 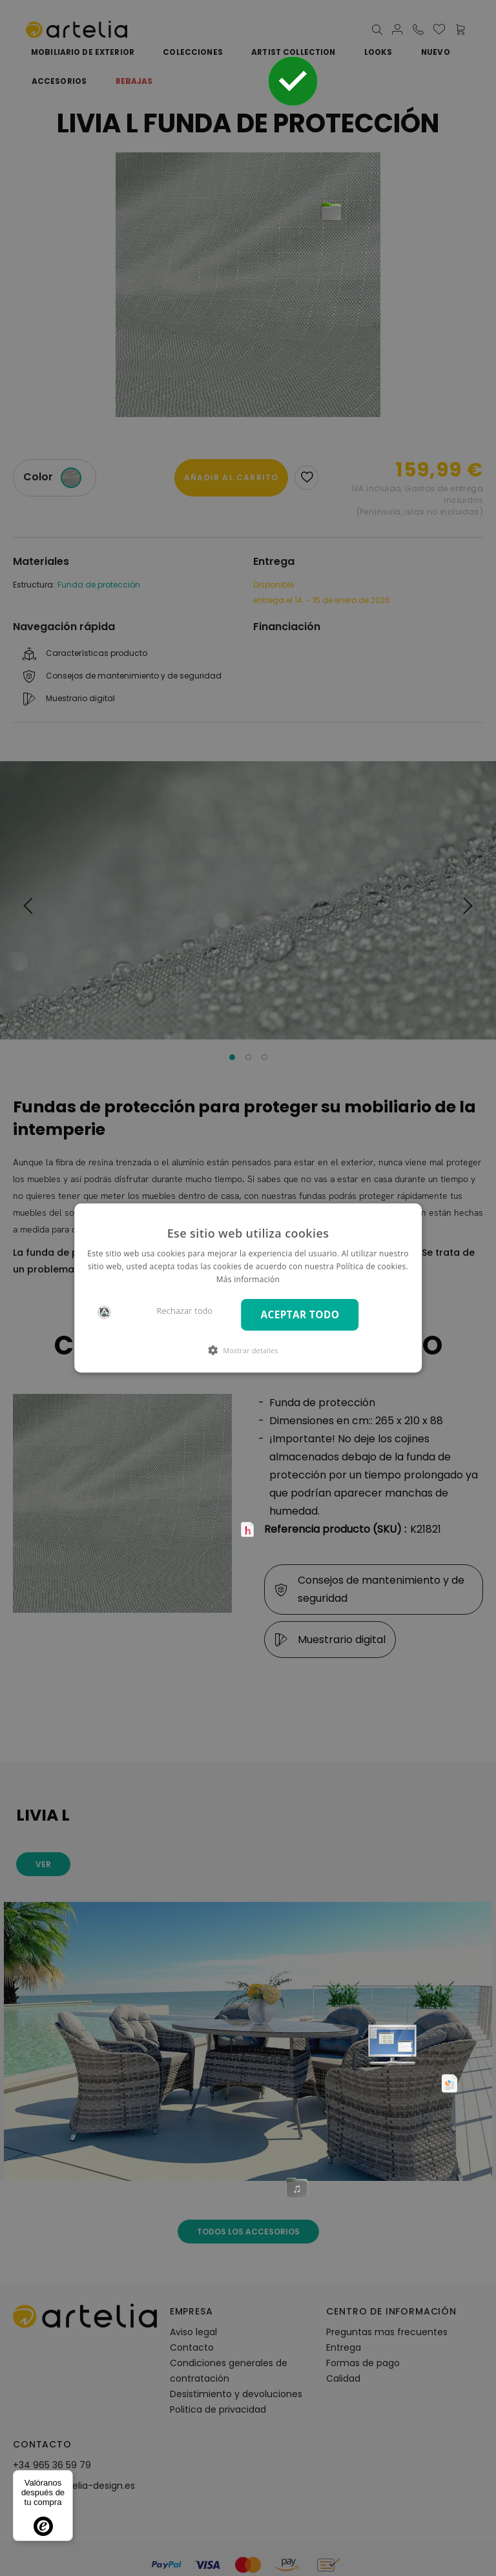 What do you see at coordinates (450, 2083) in the screenshot?
I see `open a presentation file` at bounding box center [450, 2083].